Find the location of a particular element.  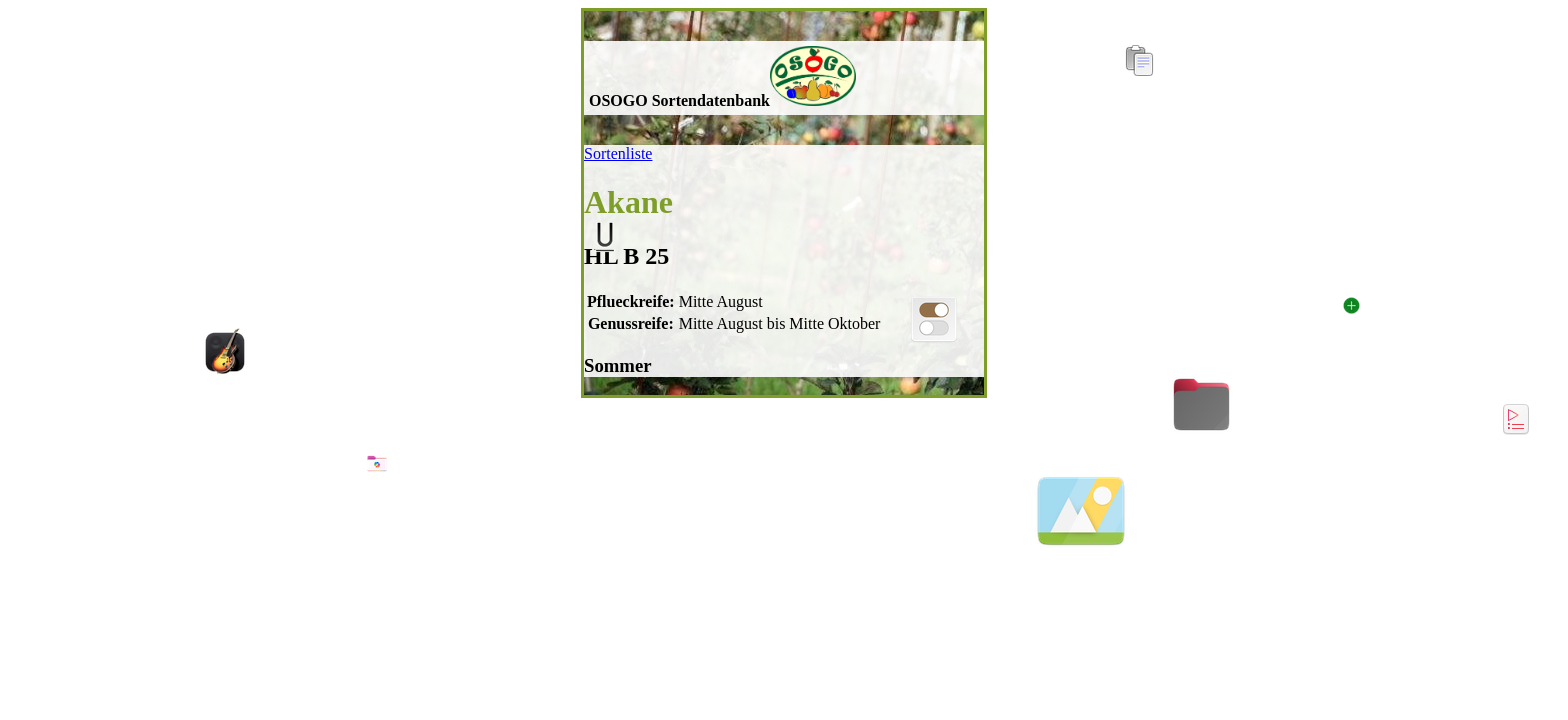

open folder containing microsoft copilot 365 files is located at coordinates (377, 464).